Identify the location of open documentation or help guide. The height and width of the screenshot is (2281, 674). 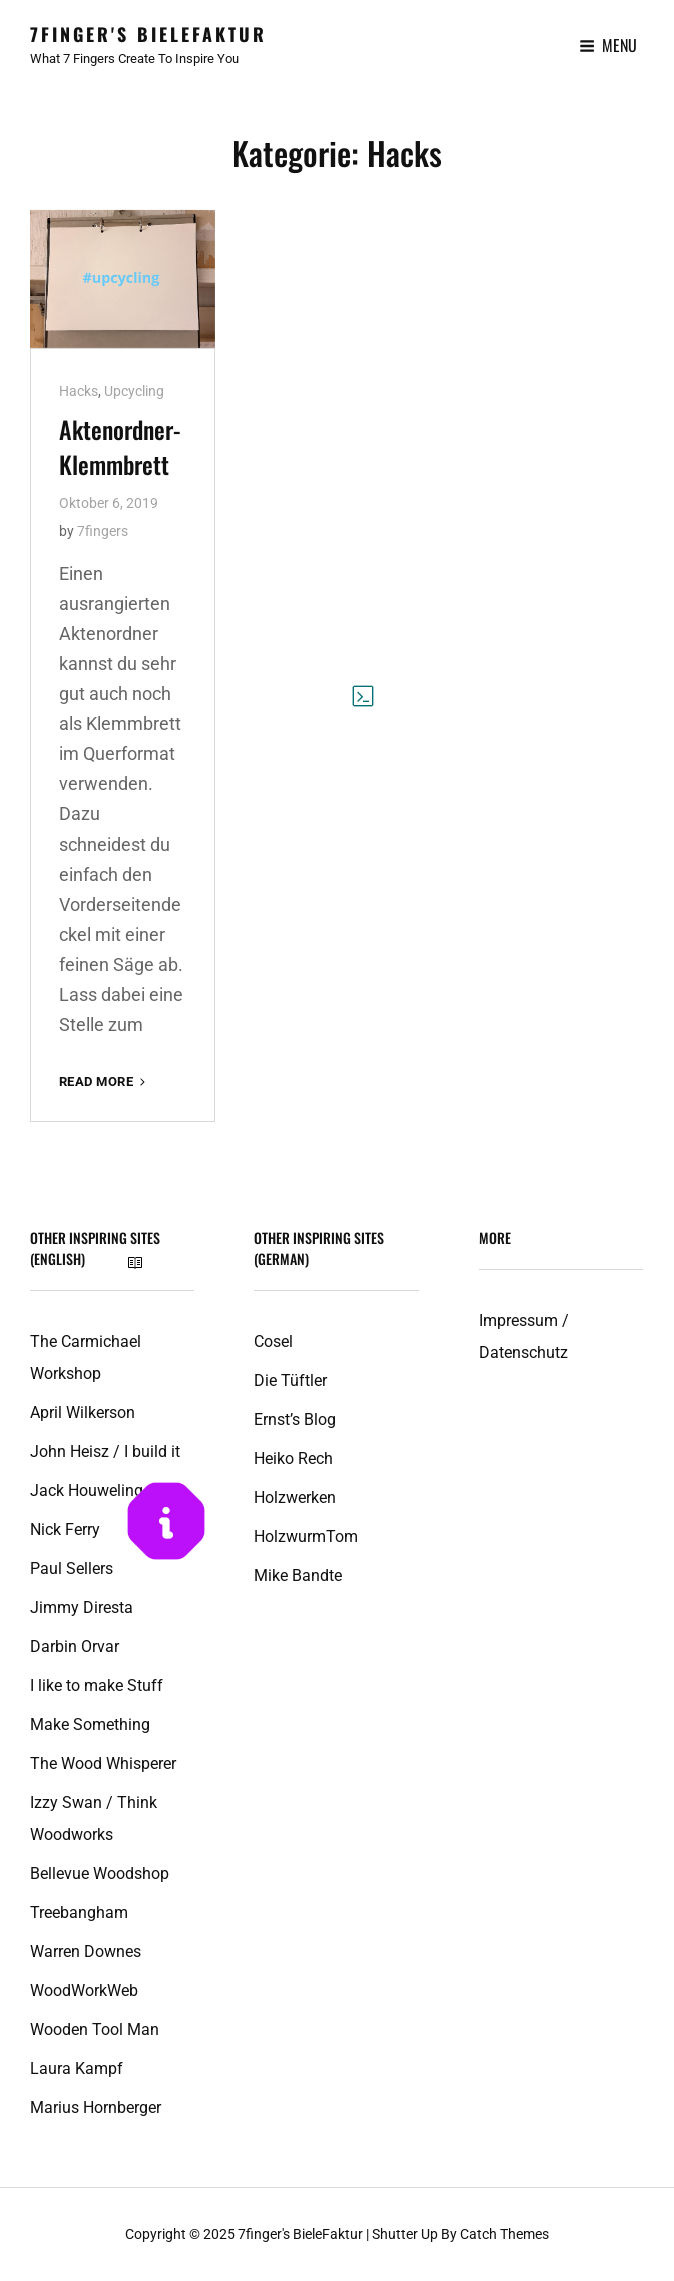
(135, 1263).